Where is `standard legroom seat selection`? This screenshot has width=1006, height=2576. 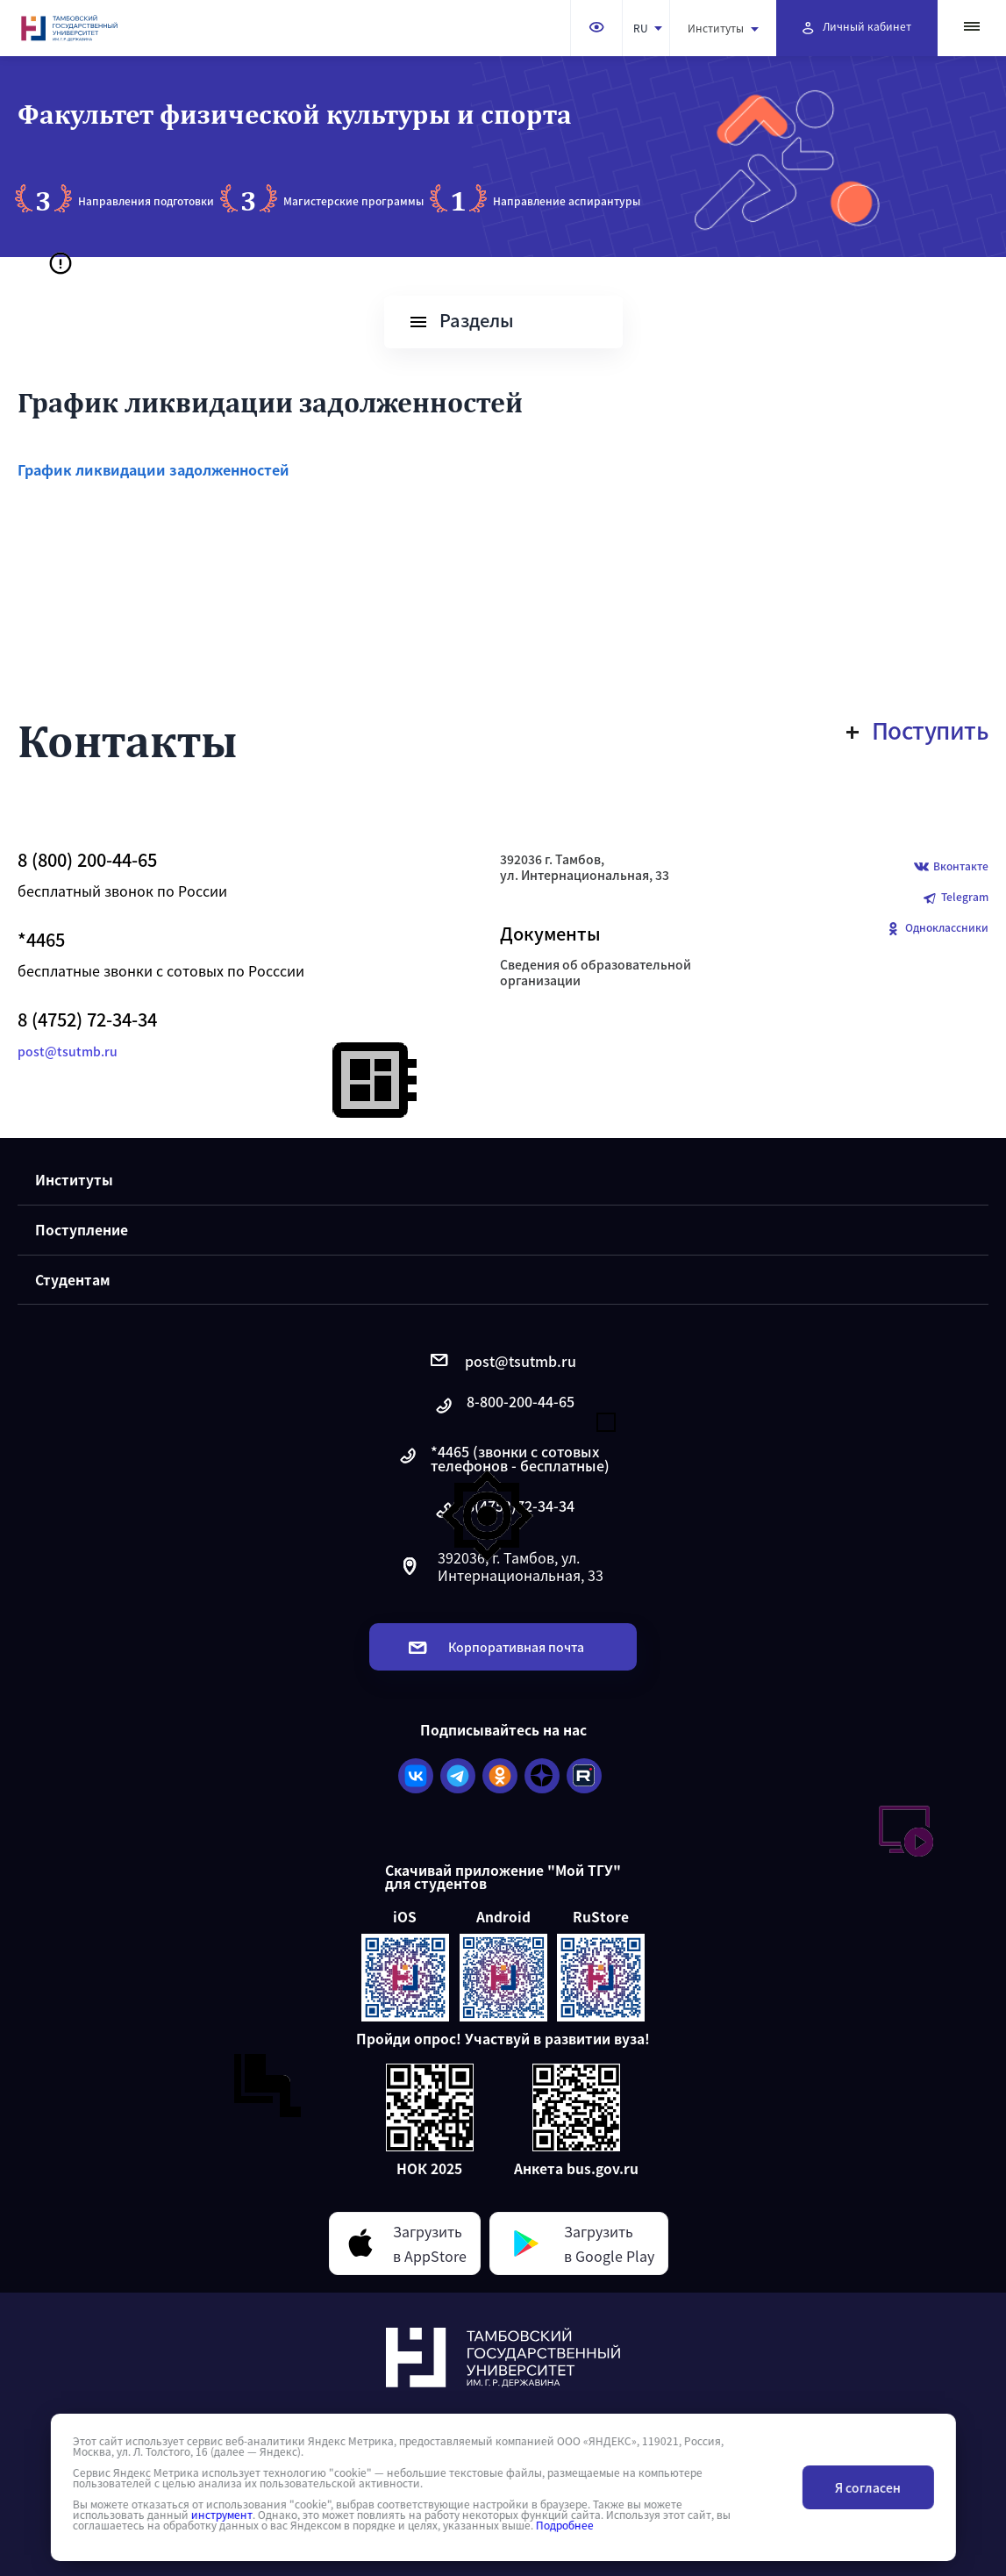
standard legroom seat selection is located at coordinates (266, 2086).